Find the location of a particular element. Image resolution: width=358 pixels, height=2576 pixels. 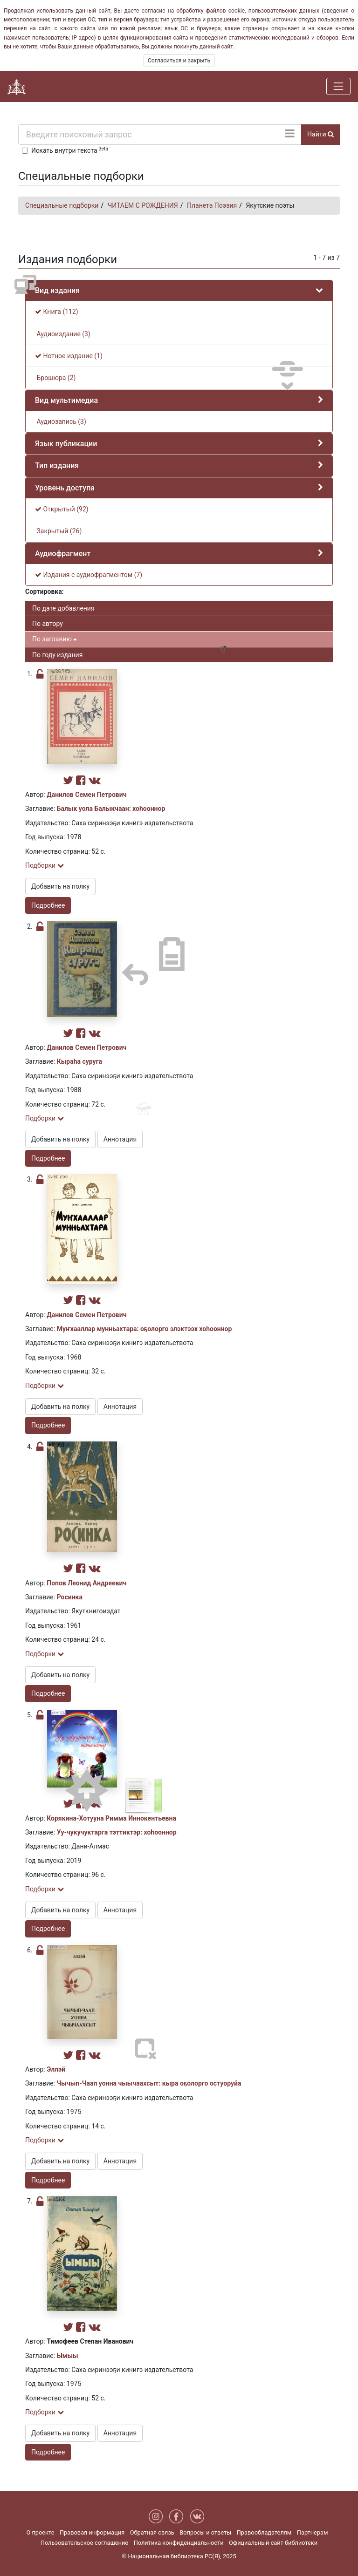

document template file type is located at coordinates (143, 1795).